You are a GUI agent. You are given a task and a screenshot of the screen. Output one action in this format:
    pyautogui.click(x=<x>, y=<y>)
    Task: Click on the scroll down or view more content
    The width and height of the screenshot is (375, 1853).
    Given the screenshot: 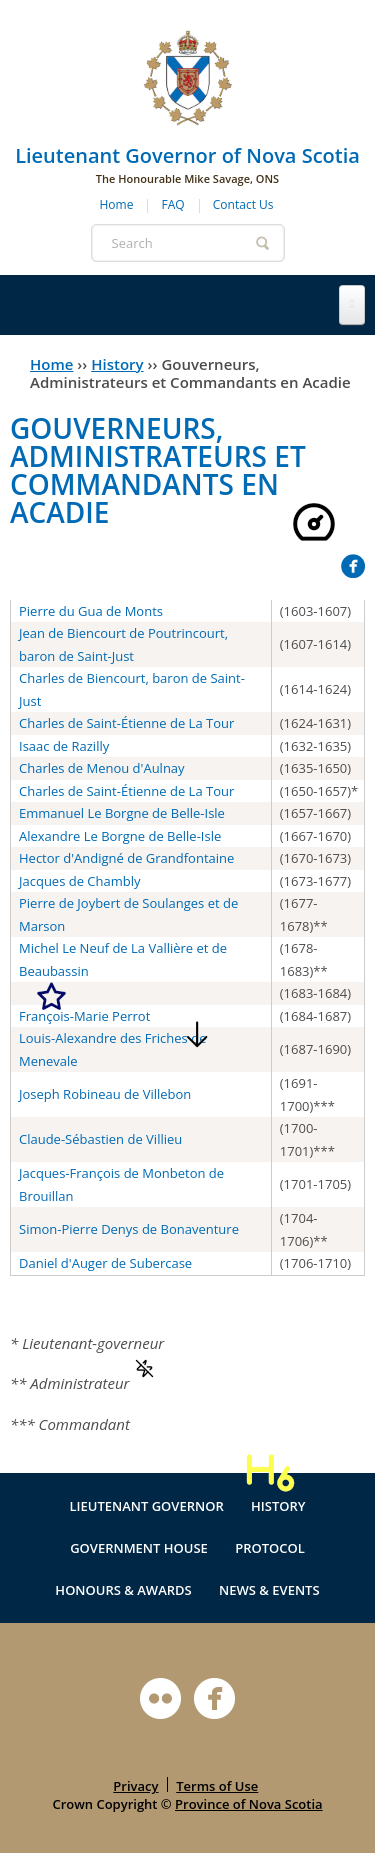 What is the action you would take?
    pyautogui.click(x=197, y=1034)
    